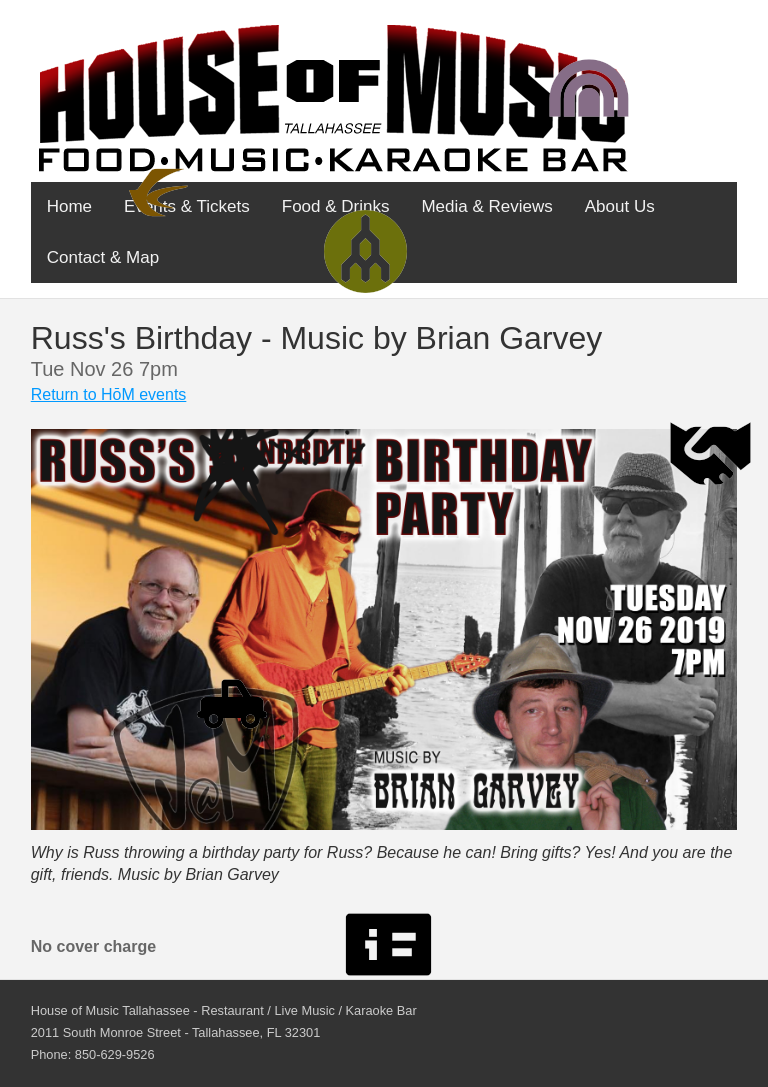 This screenshot has height=1087, width=768. What do you see at coordinates (232, 704) in the screenshot?
I see `select pickup truck as vehicle type` at bounding box center [232, 704].